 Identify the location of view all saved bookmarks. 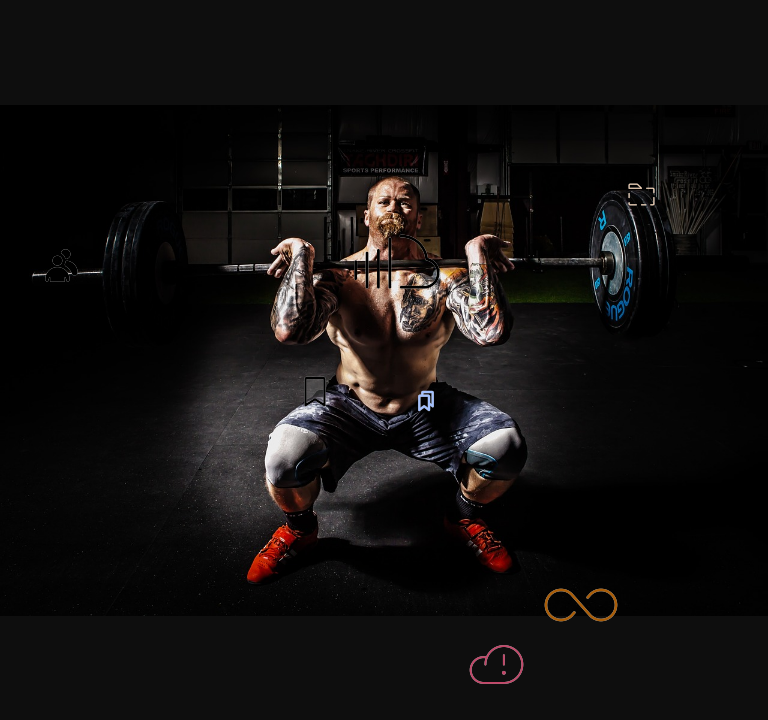
(426, 401).